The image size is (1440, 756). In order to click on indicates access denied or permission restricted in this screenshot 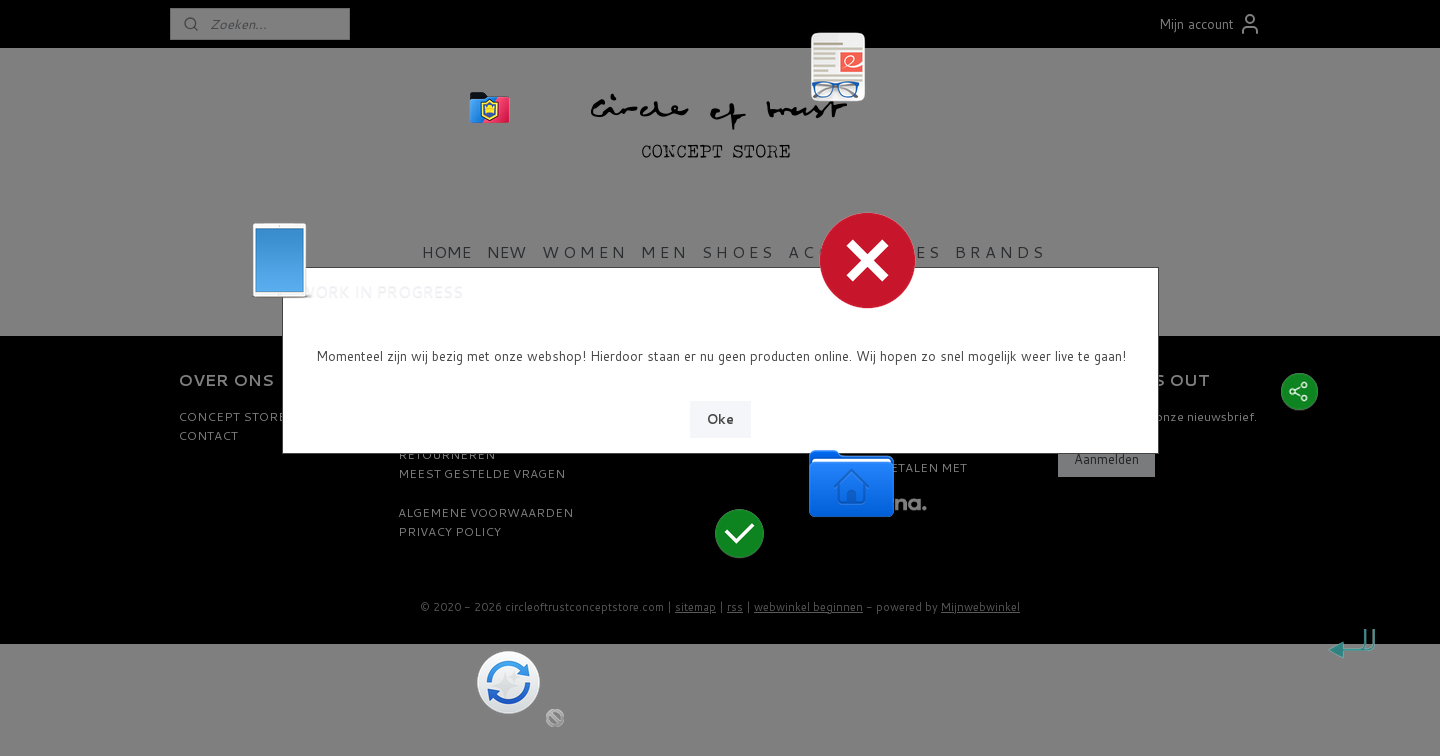, I will do `click(555, 718)`.